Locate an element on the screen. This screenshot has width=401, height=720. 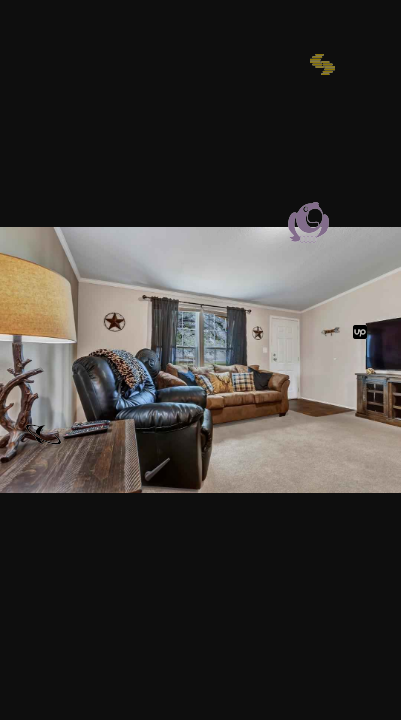
Contentstack logo is located at coordinates (322, 64).